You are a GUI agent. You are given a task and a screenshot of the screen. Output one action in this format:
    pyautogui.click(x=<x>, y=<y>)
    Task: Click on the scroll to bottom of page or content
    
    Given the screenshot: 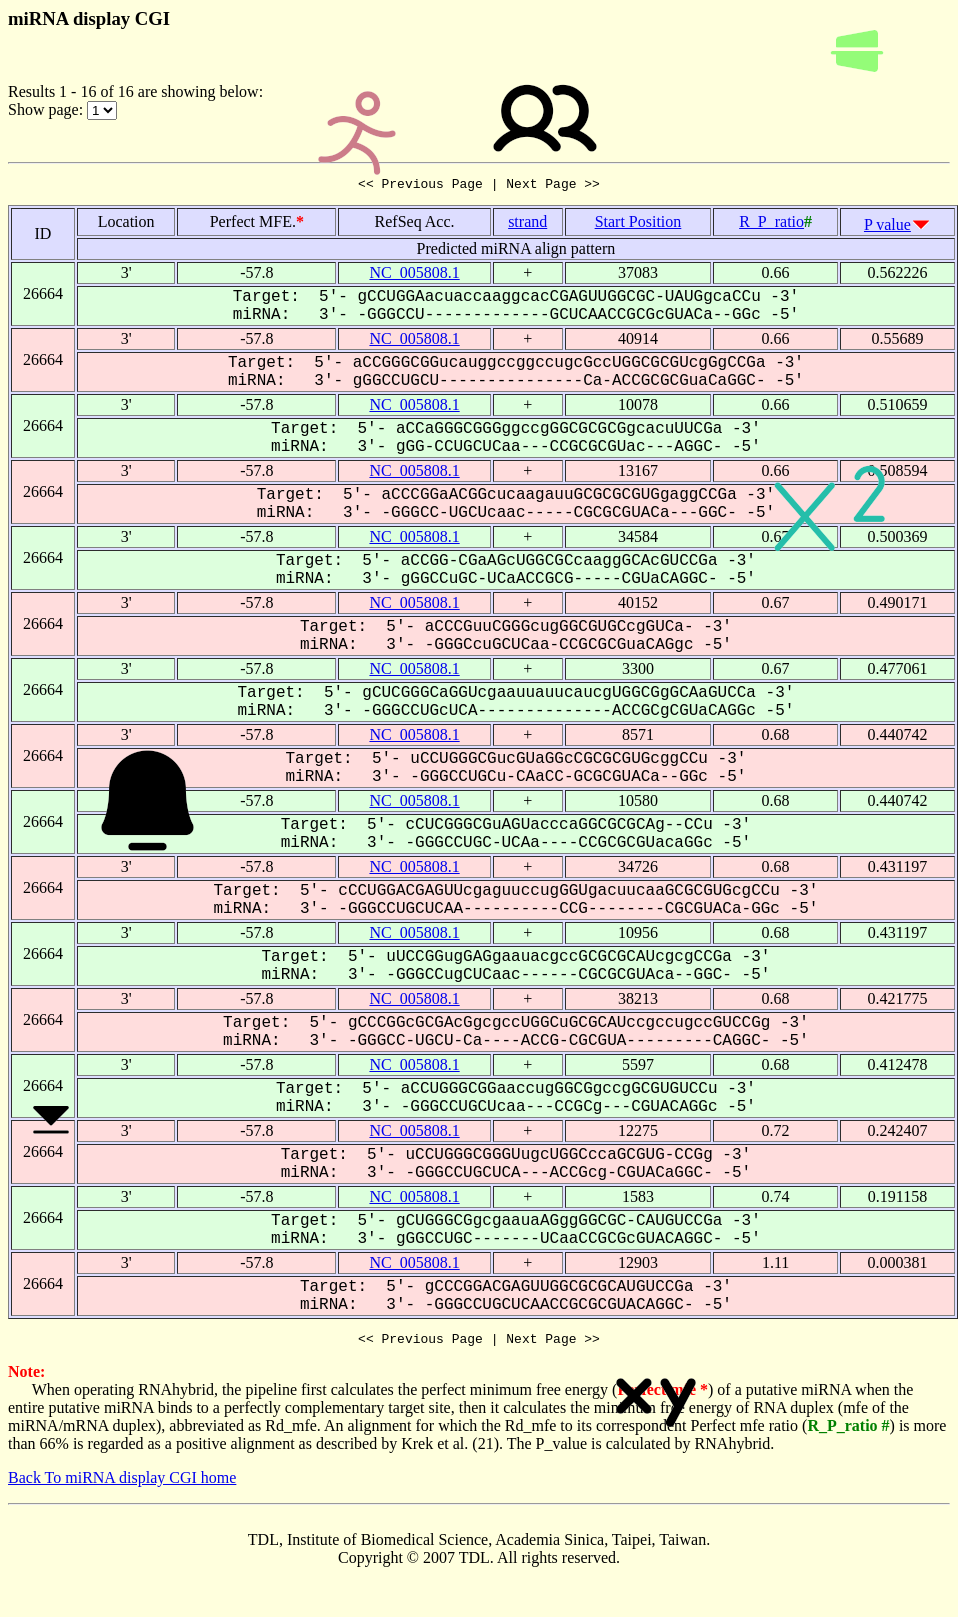 What is the action you would take?
    pyautogui.click(x=51, y=1119)
    